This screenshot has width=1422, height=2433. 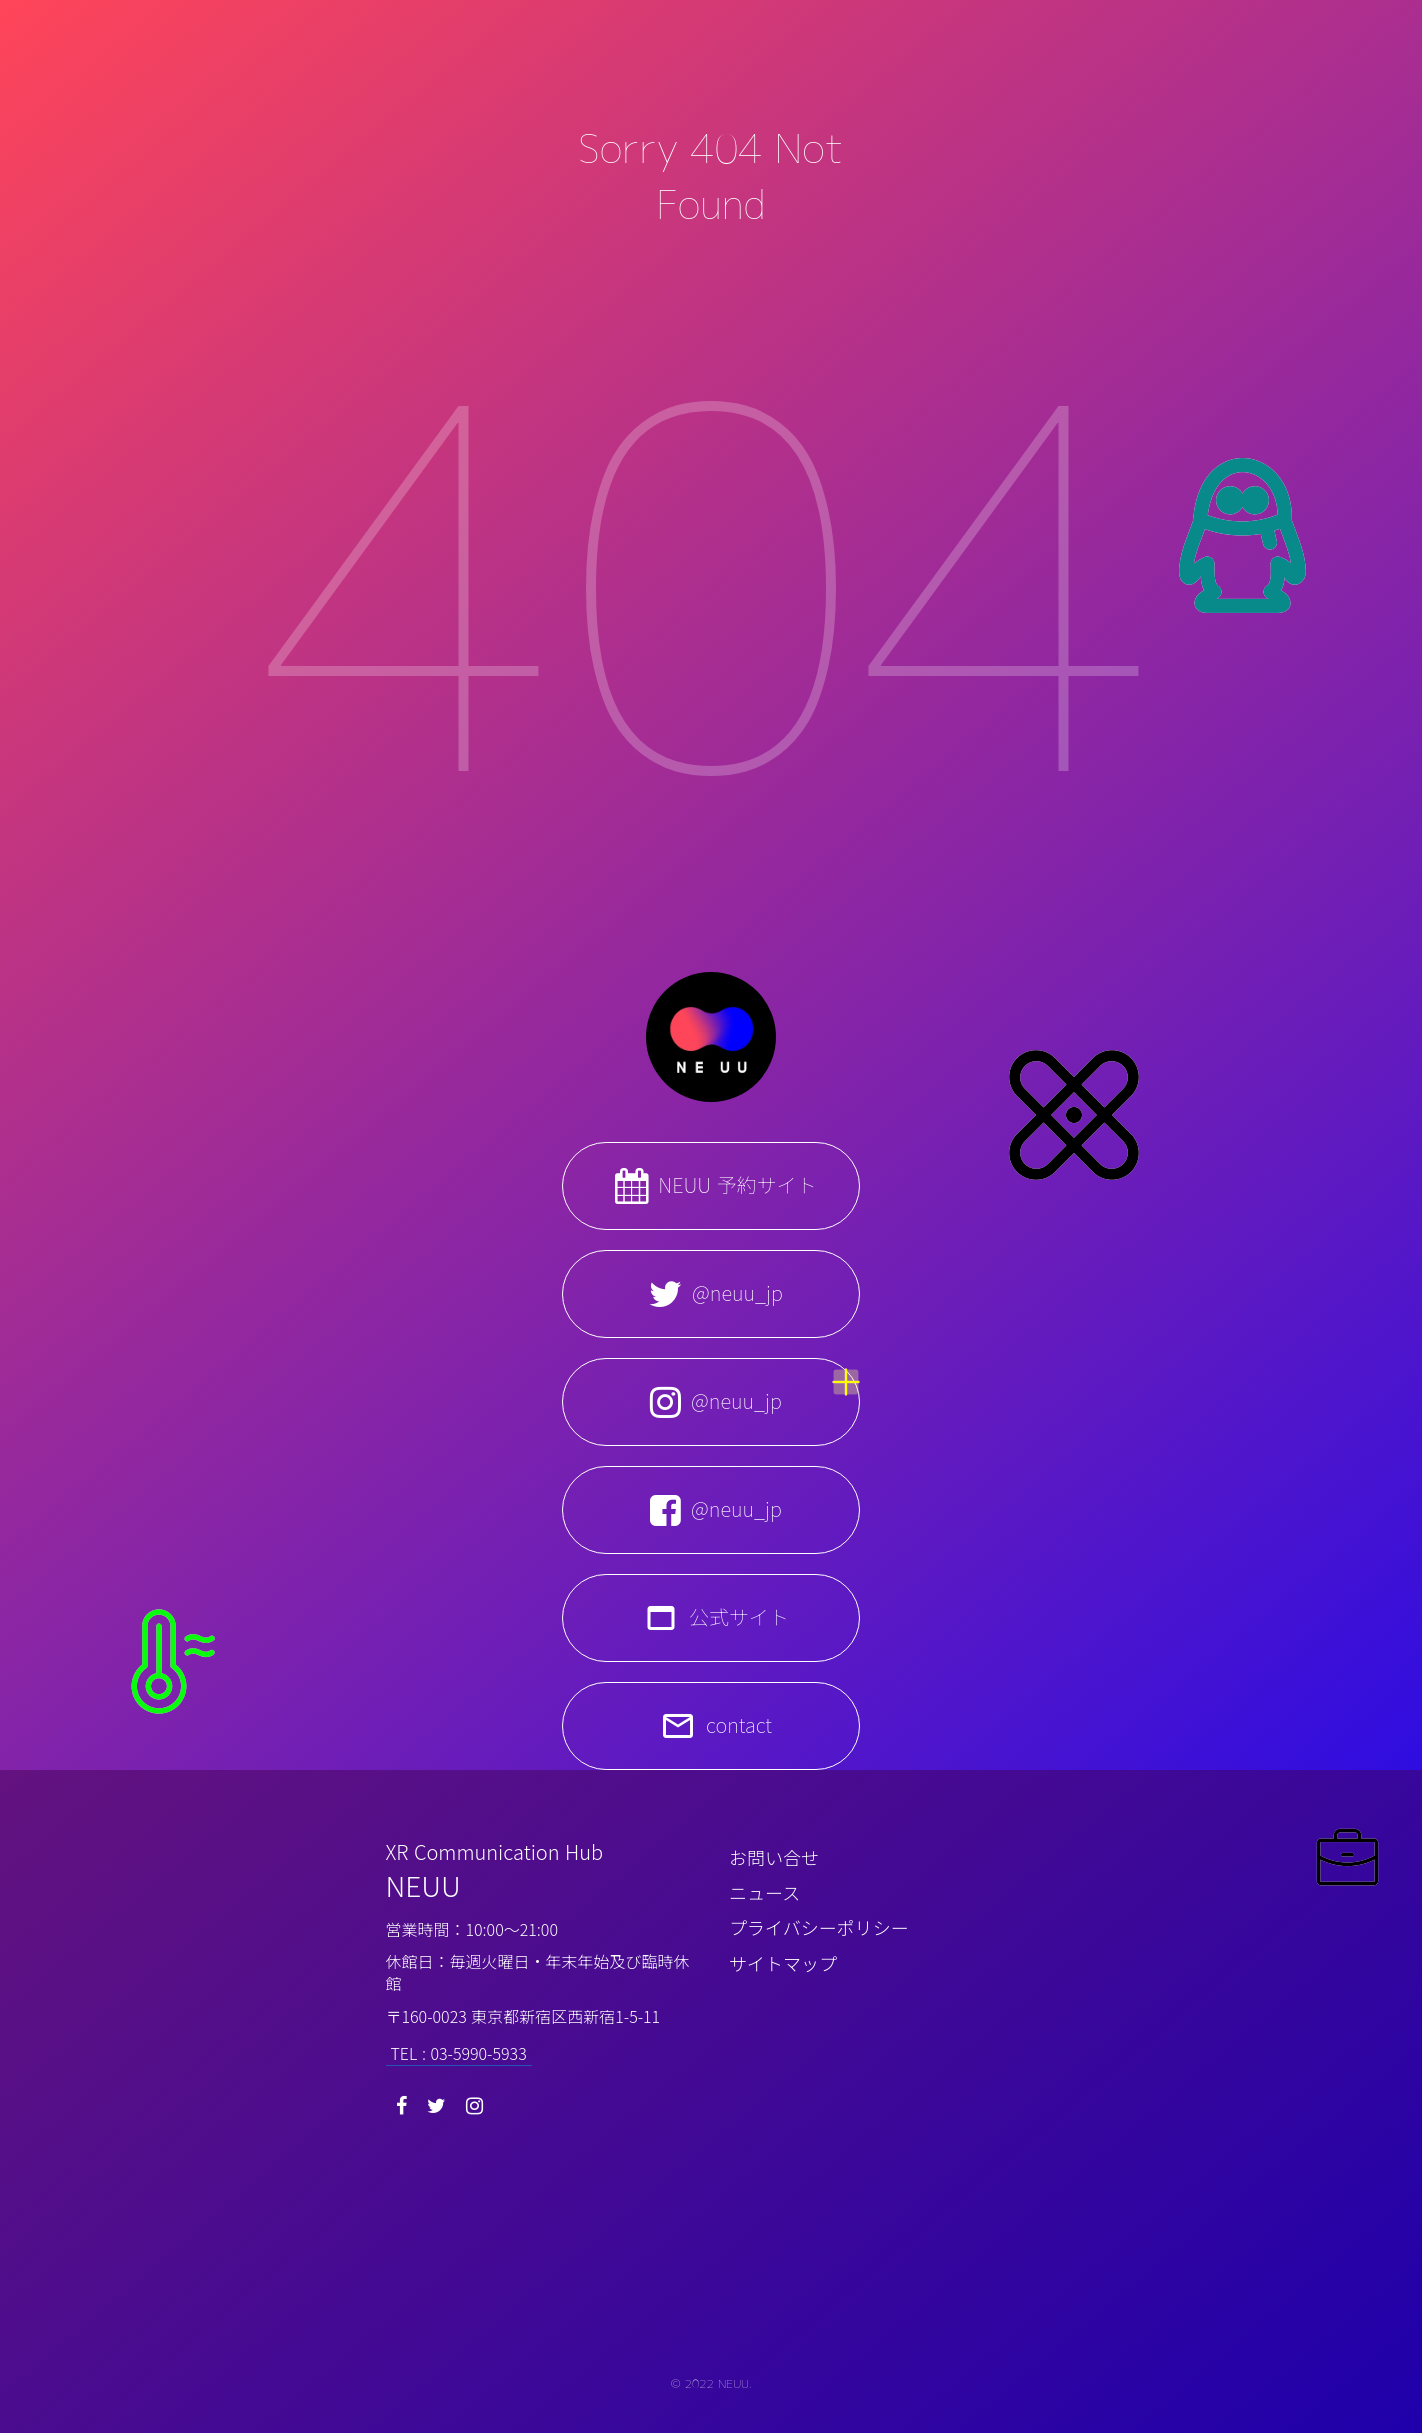 What do you see at coordinates (1242, 535) in the screenshot?
I see `open QQ messenger` at bounding box center [1242, 535].